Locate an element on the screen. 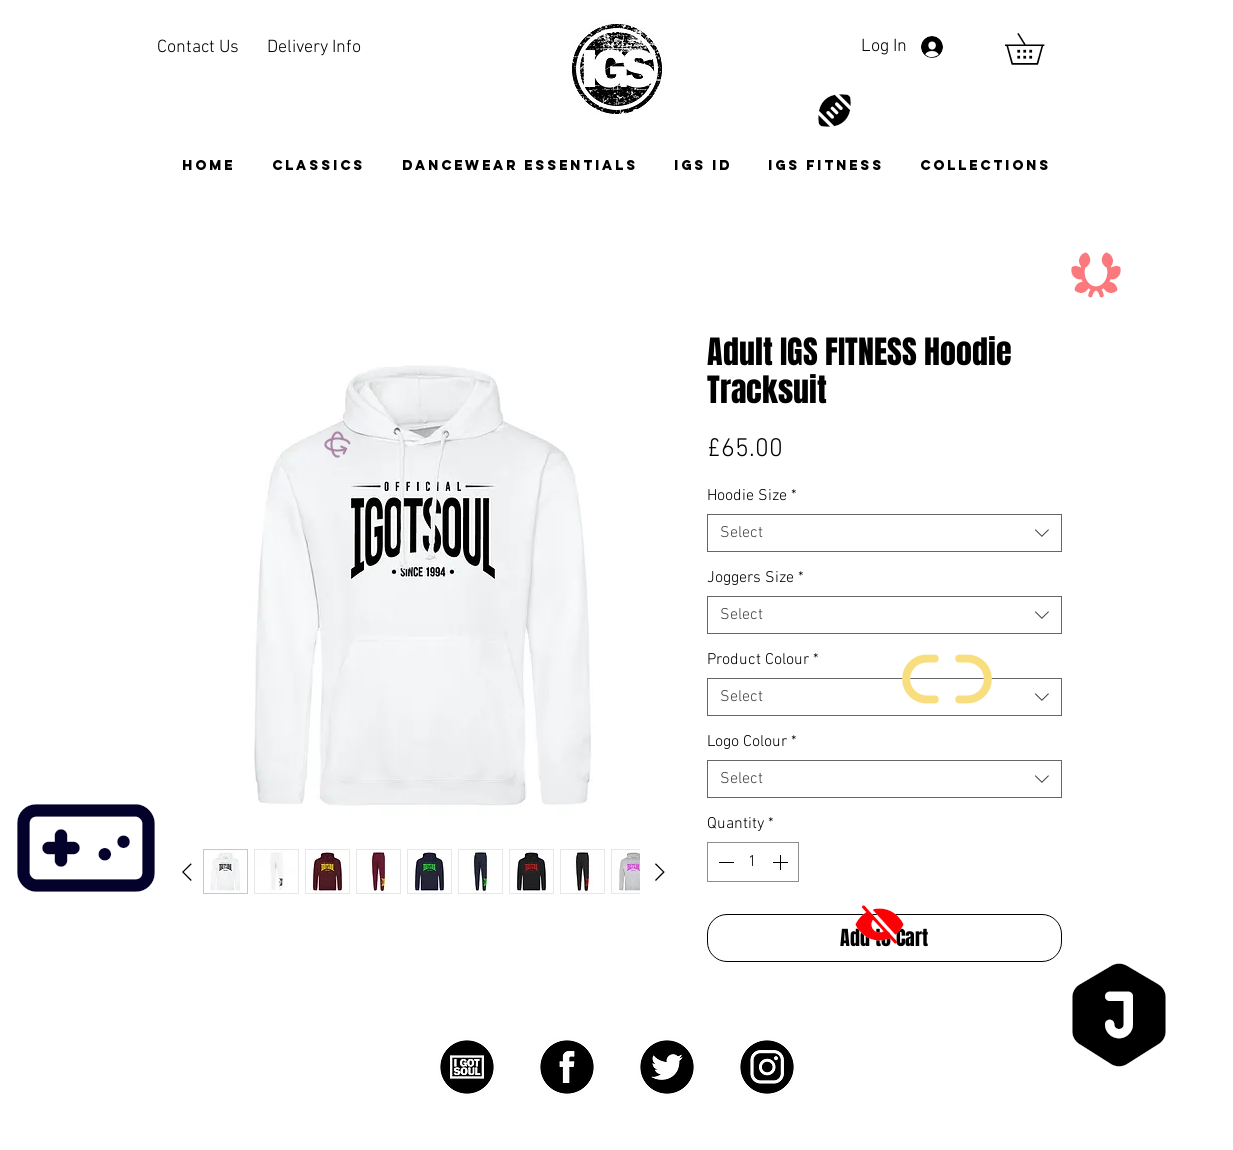 The height and width of the screenshot is (1150, 1233). hide password or sensitive content is located at coordinates (879, 924).